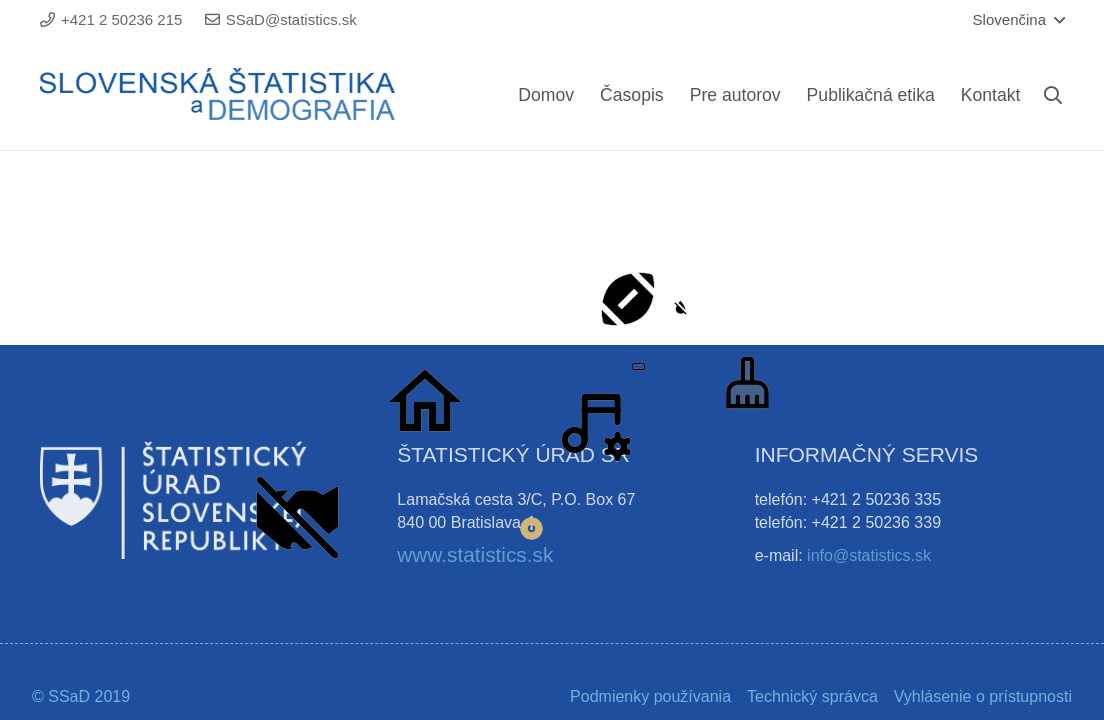 This screenshot has height=720, width=1104. What do you see at coordinates (638, 366) in the screenshot?
I see `crop image to 7:5 aspect ratio` at bounding box center [638, 366].